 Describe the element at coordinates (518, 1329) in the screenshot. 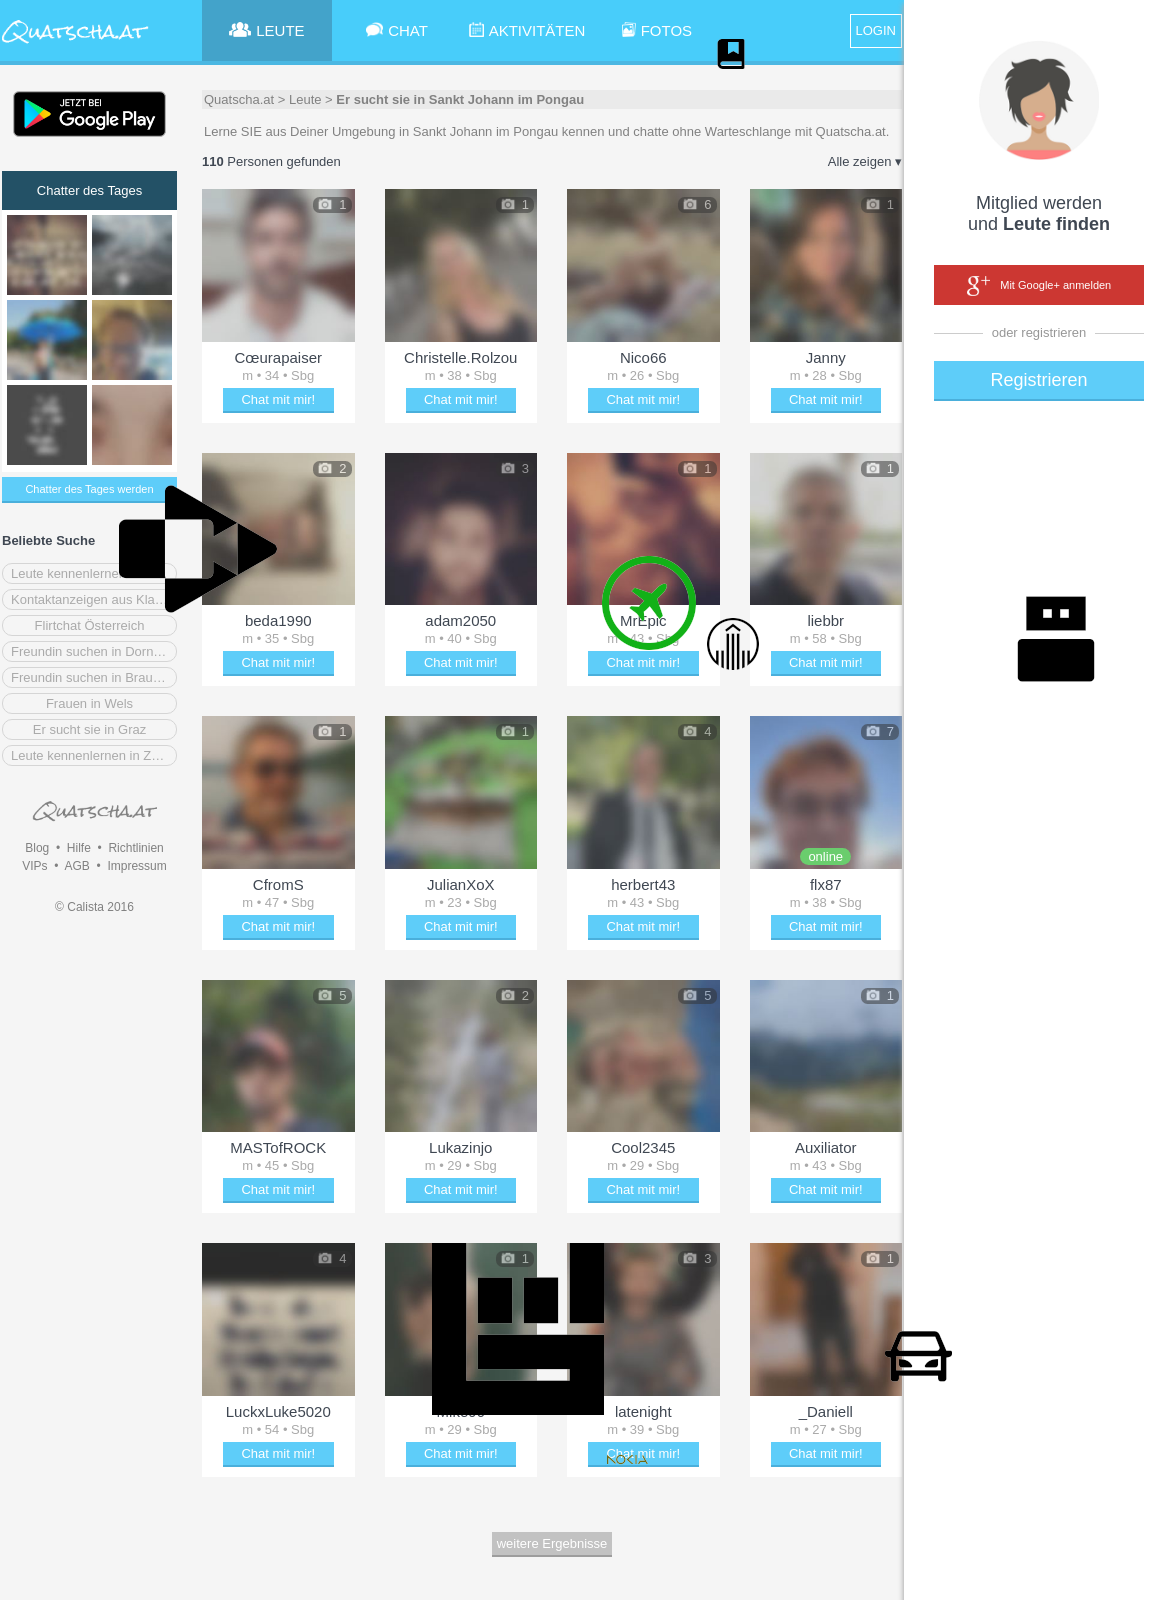

I see `open the Bandsintown app` at that location.